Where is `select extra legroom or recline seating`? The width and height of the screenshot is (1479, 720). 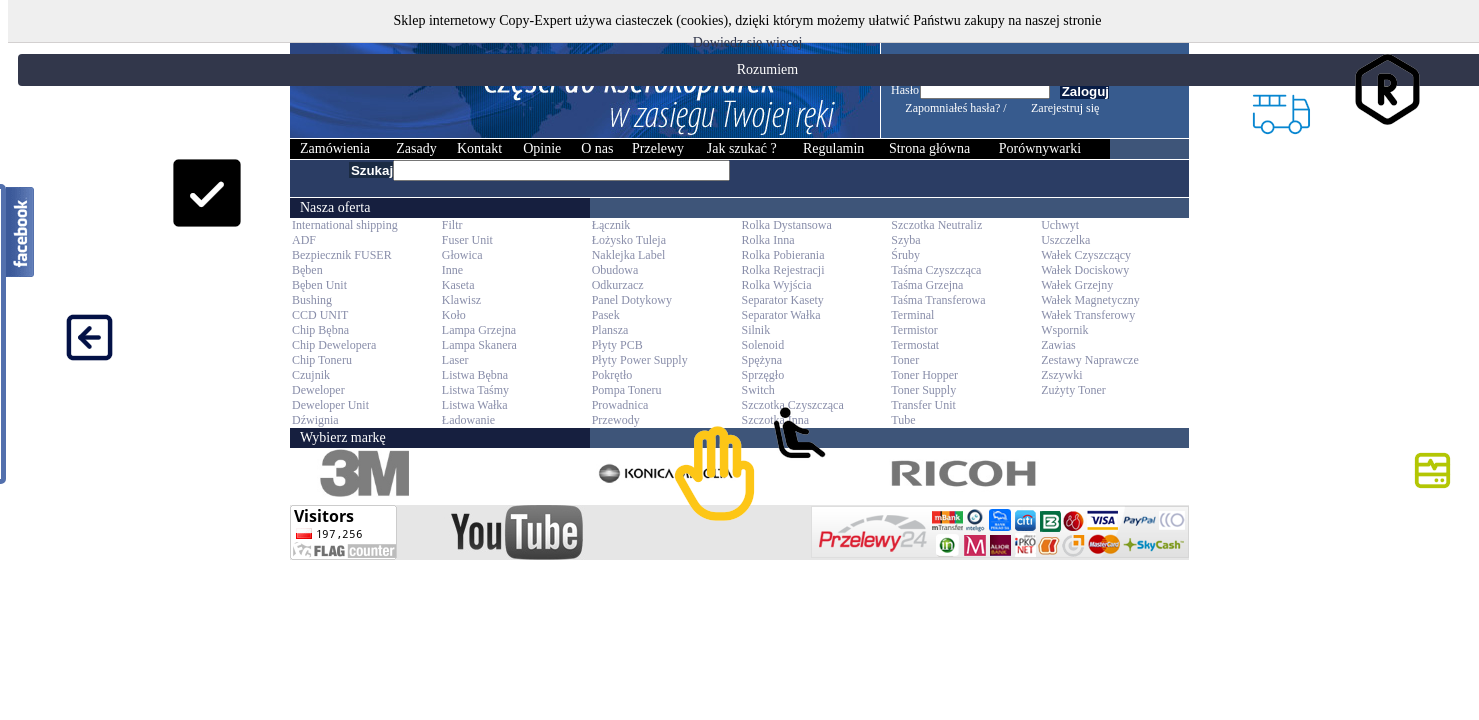 select extra legroom or recline seating is located at coordinates (800, 434).